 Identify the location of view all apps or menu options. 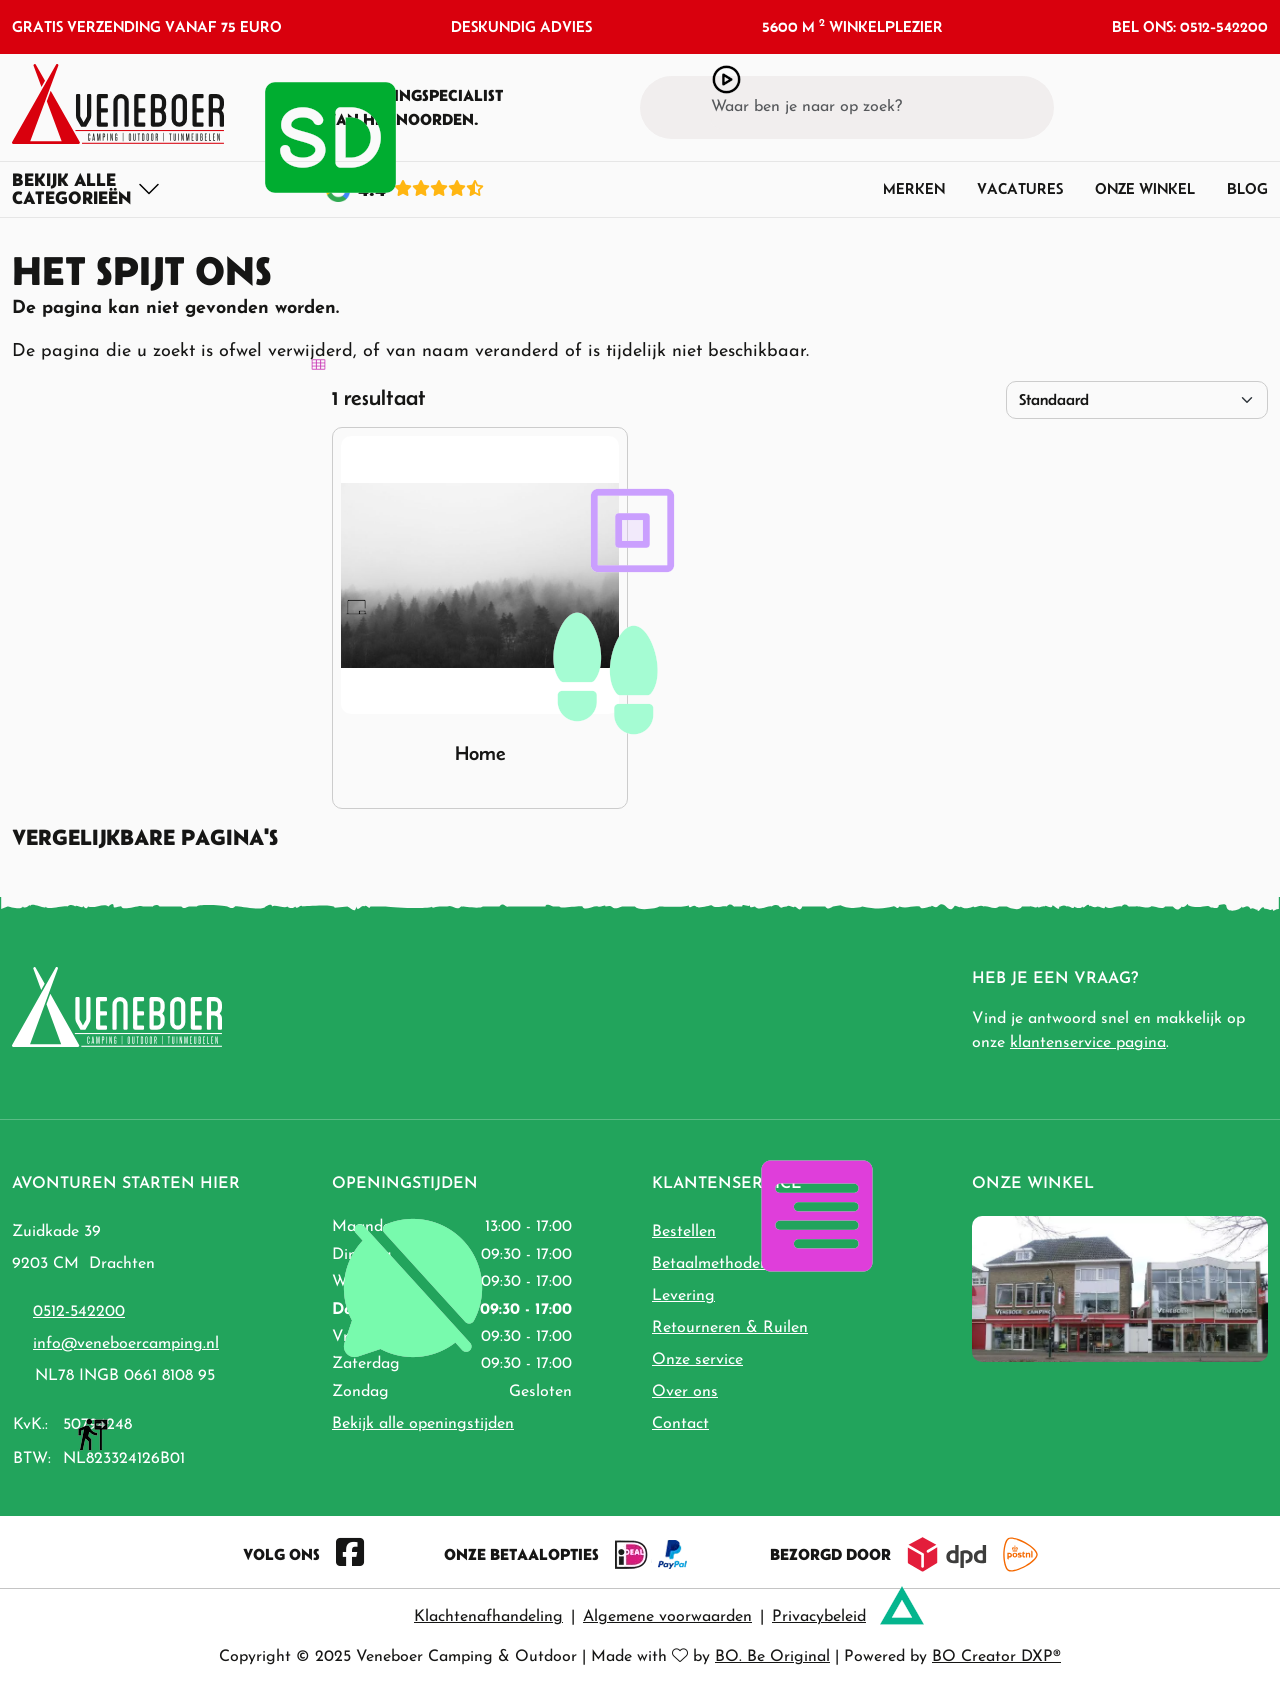
(318, 364).